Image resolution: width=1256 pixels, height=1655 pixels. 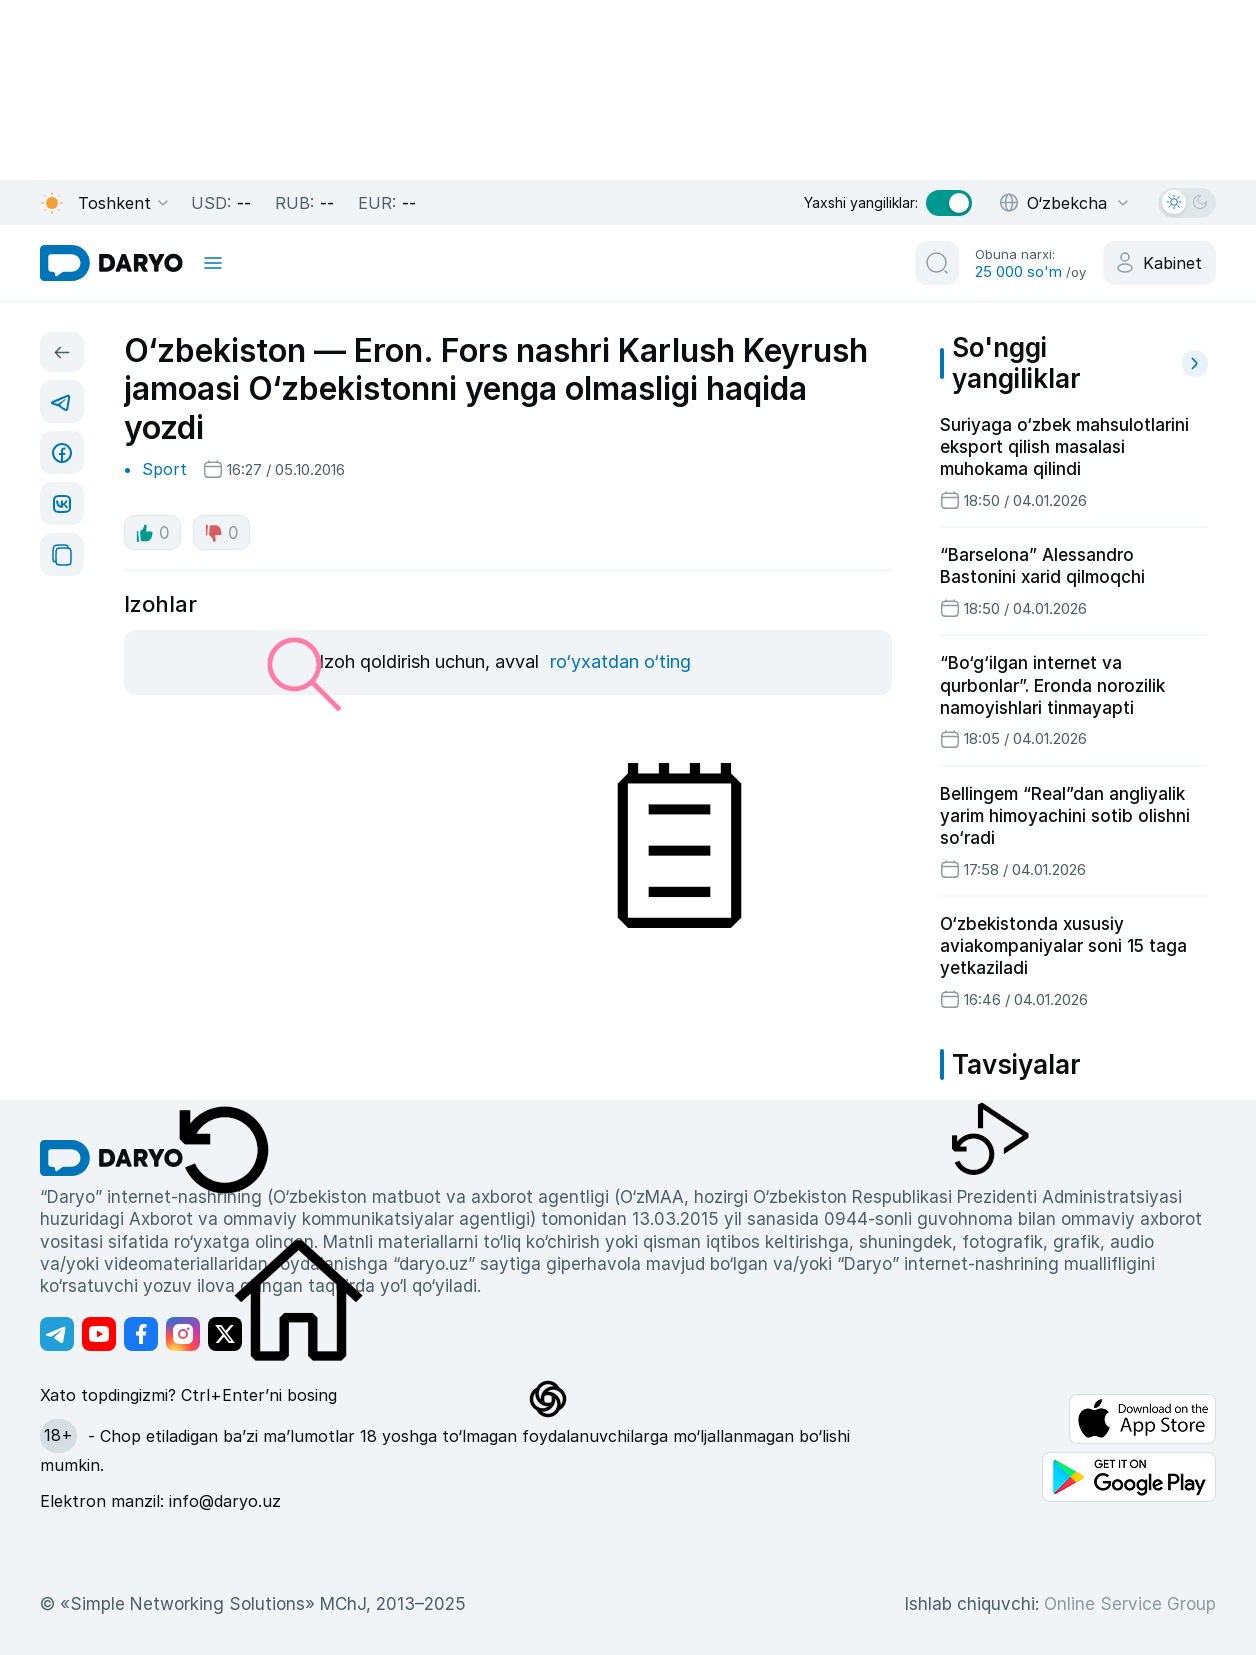 What do you see at coordinates (304, 674) in the screenshot?
I see `search for files, settings, or content` at bounding box center [304, 674].